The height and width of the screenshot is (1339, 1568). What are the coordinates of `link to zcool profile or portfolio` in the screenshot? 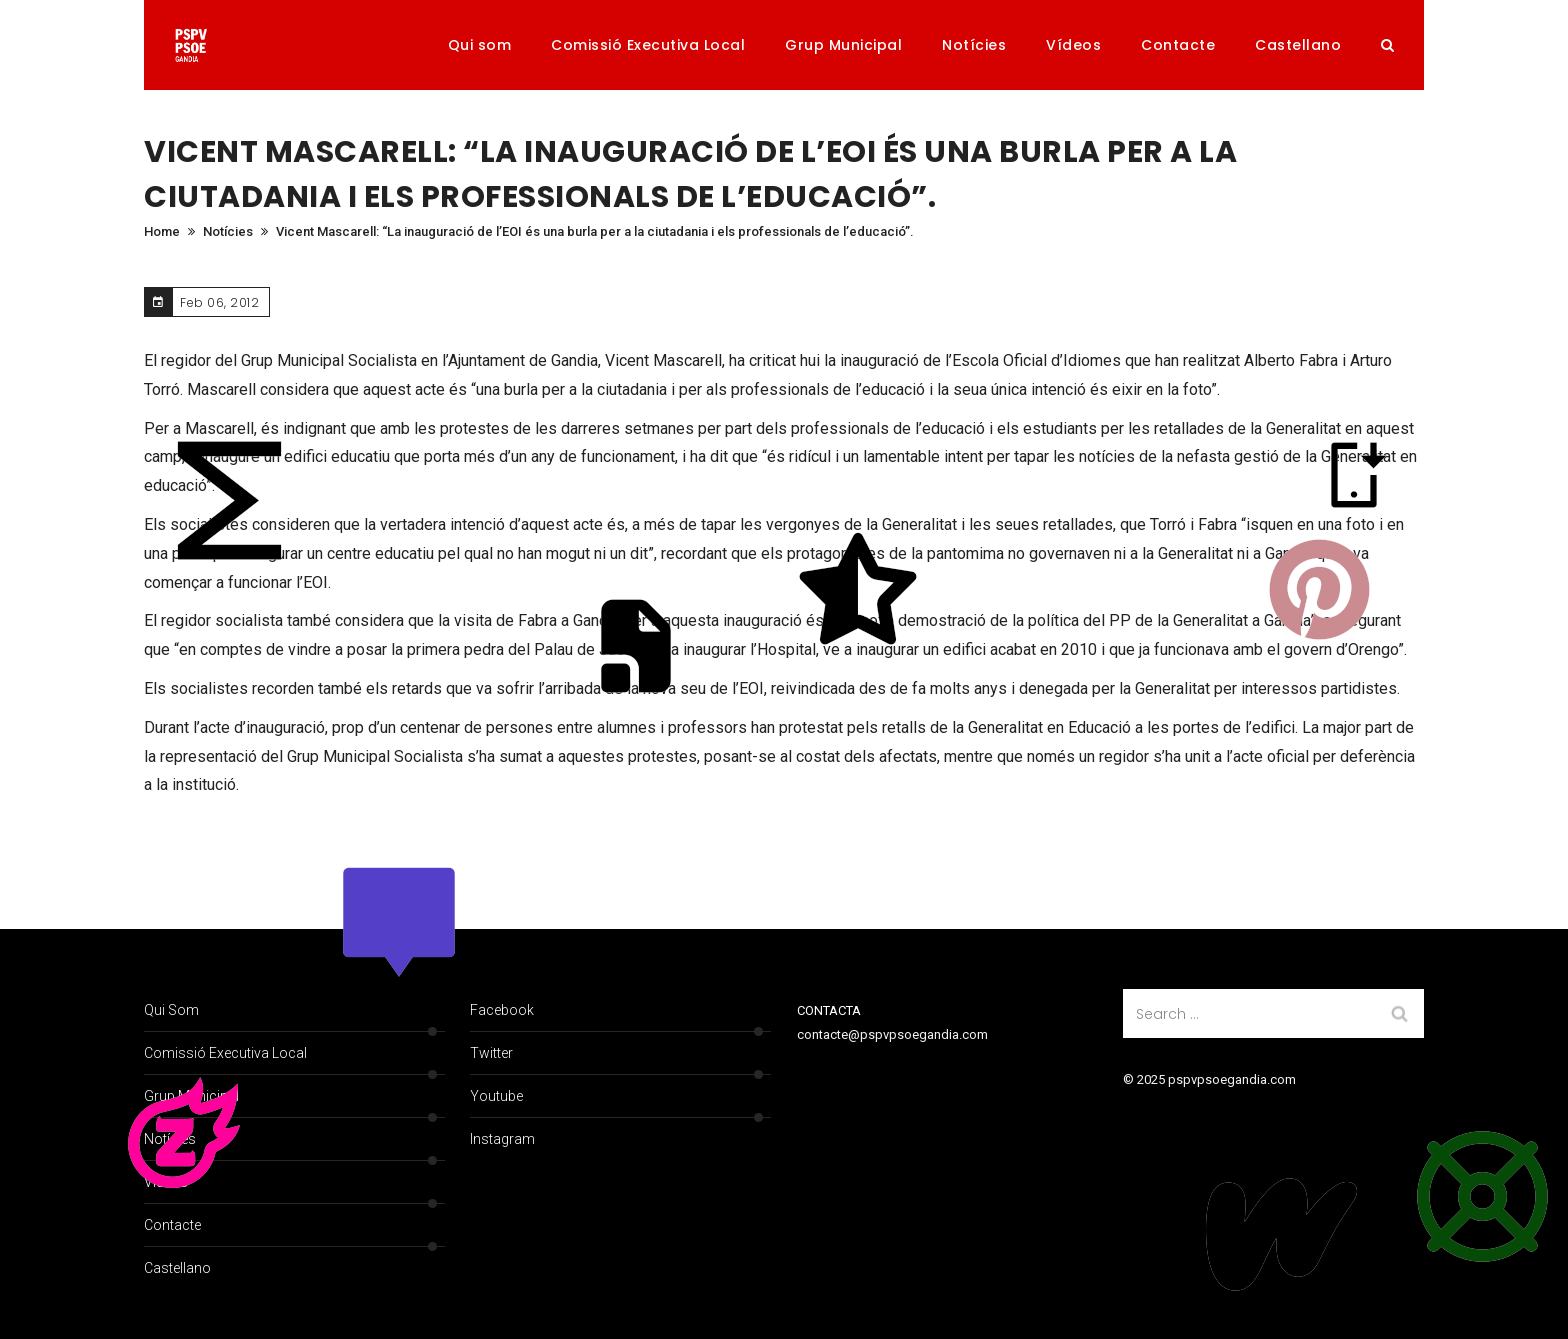 It's located at (184, 1133).